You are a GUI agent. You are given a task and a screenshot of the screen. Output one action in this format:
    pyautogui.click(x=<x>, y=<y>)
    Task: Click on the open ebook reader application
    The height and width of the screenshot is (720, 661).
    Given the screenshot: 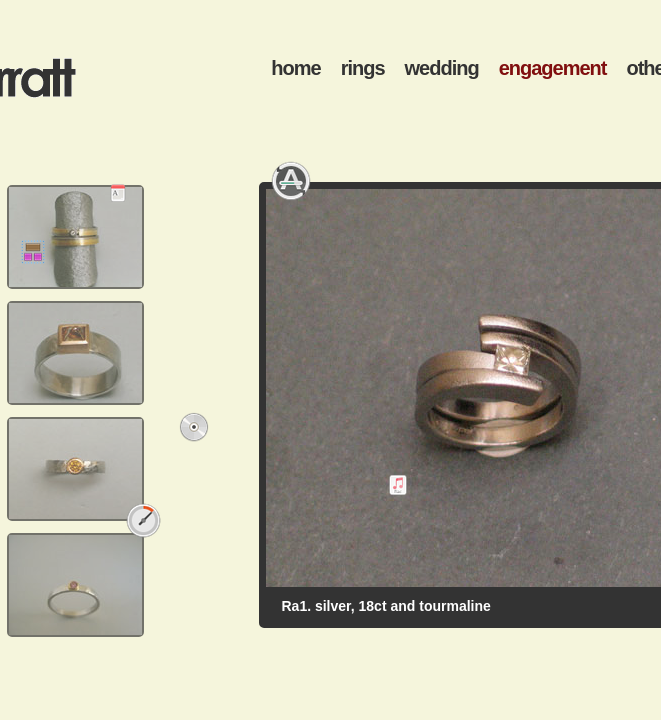 What is the action you would take?
    pyautogui.click(x=118, y=193)
    